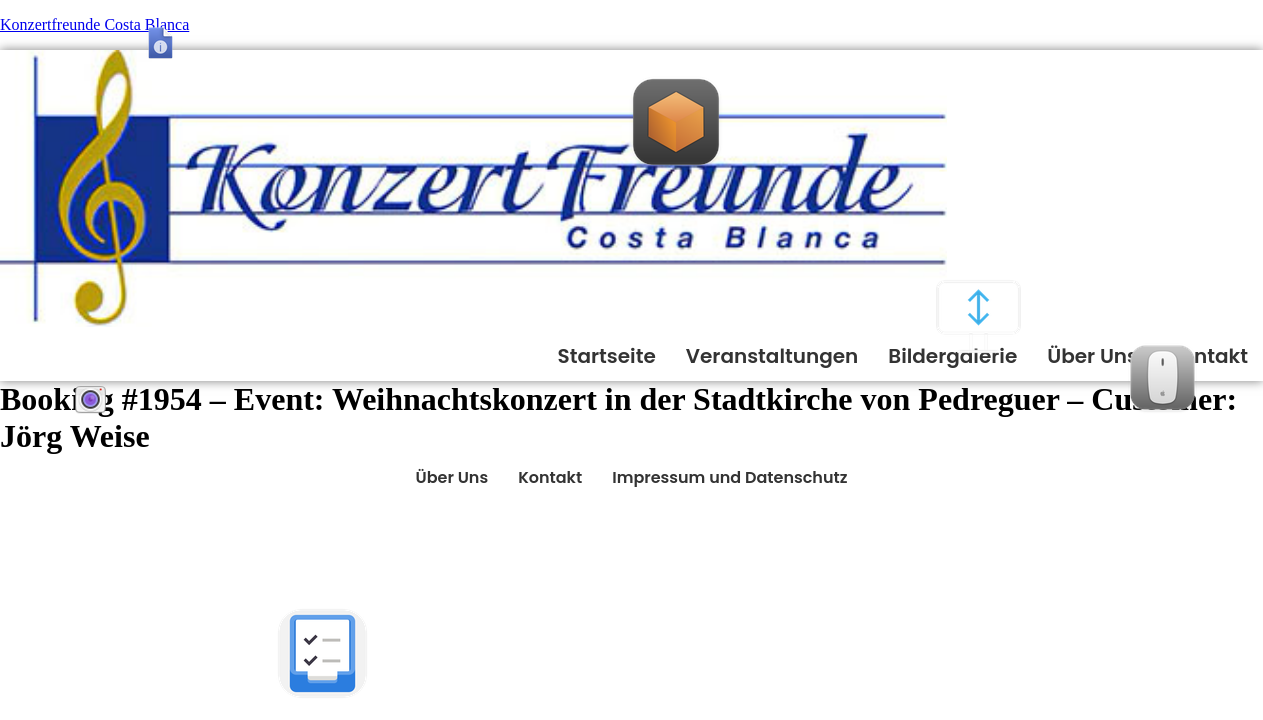  Describe the element at coordinates (1162, 377) in the screenshot. I see `configure mouse settings` at that location.